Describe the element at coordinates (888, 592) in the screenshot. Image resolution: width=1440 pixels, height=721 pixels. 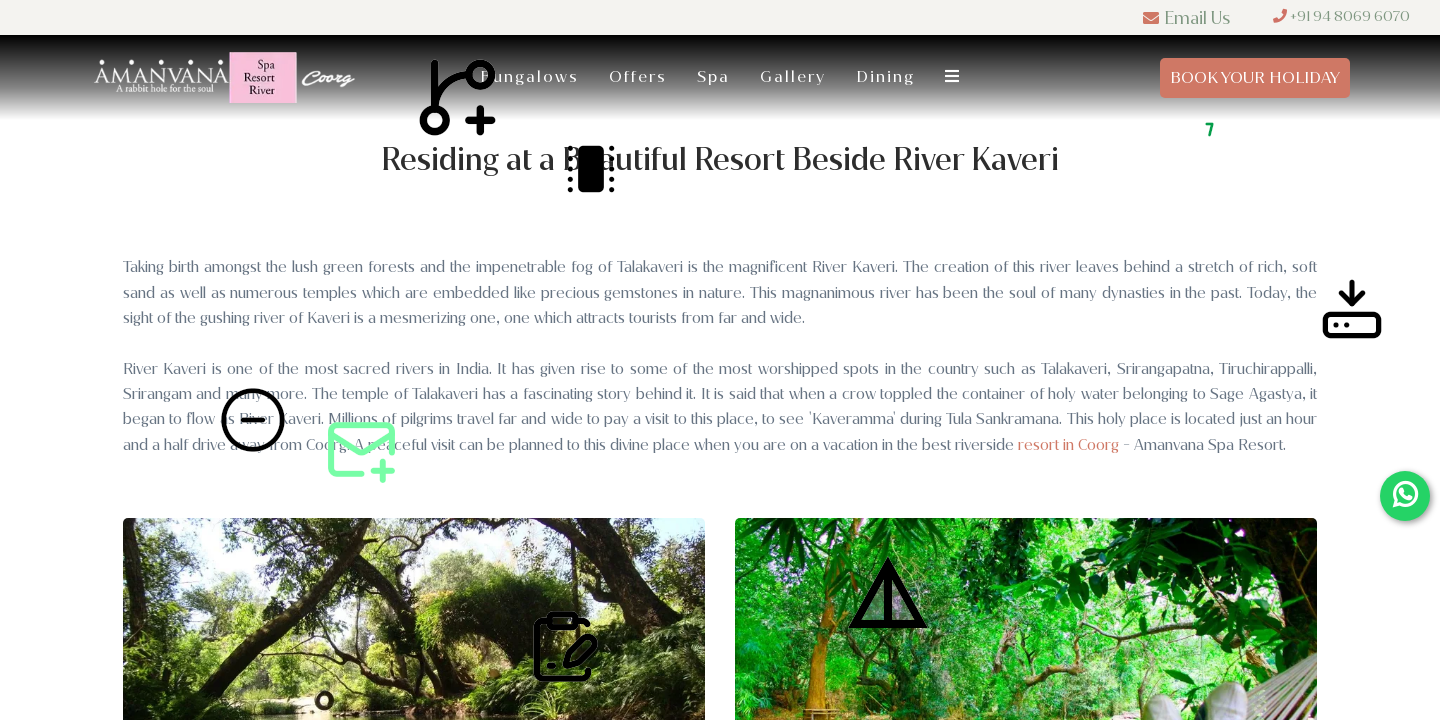
I see `view image details or metadata` at that location.